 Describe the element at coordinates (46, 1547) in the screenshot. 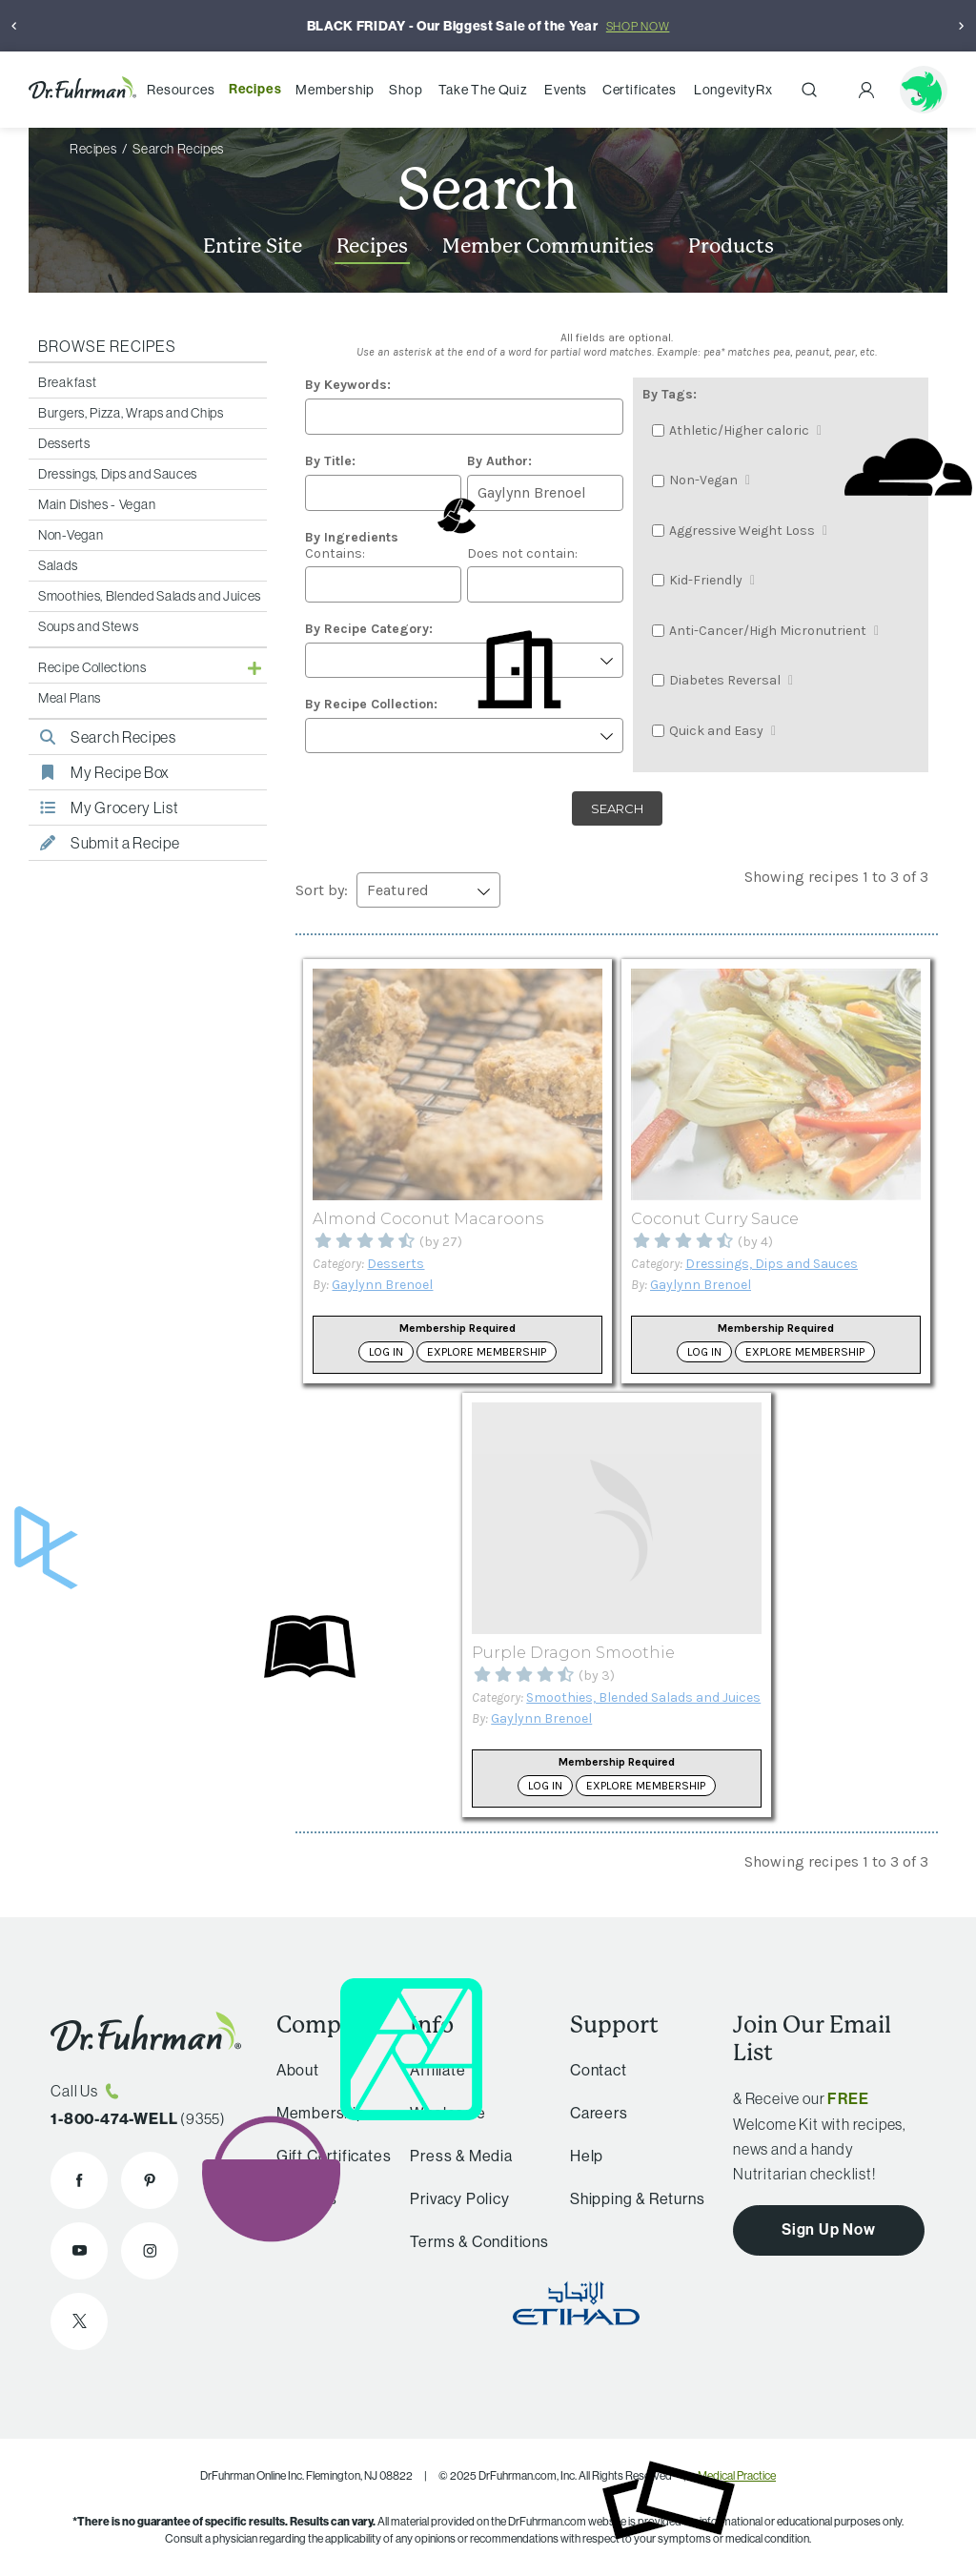

I see `open the DataCamp app` at that location.